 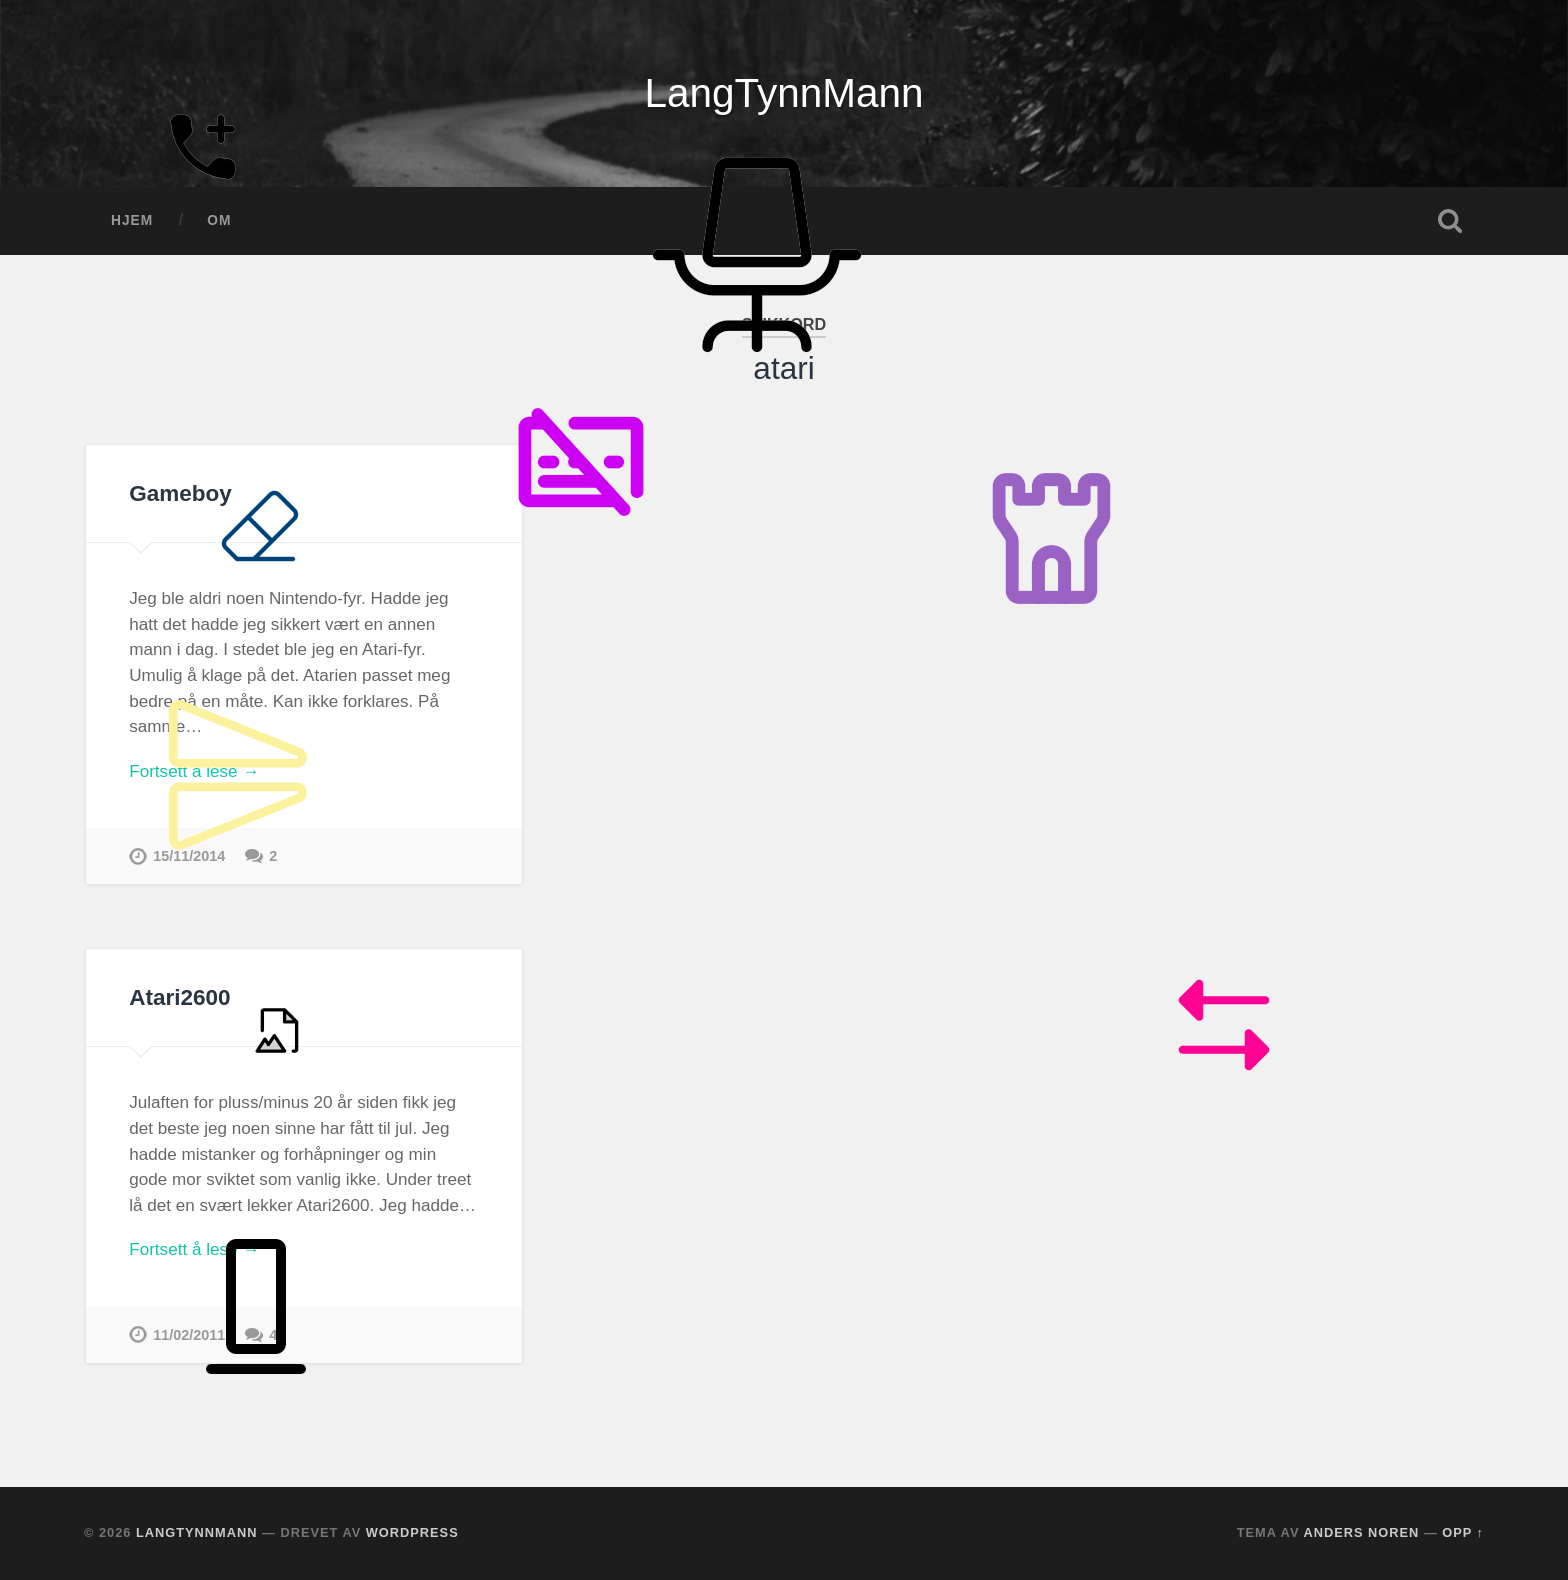 I want to click on align object to bottom edge, so click(x=256, y=1304).